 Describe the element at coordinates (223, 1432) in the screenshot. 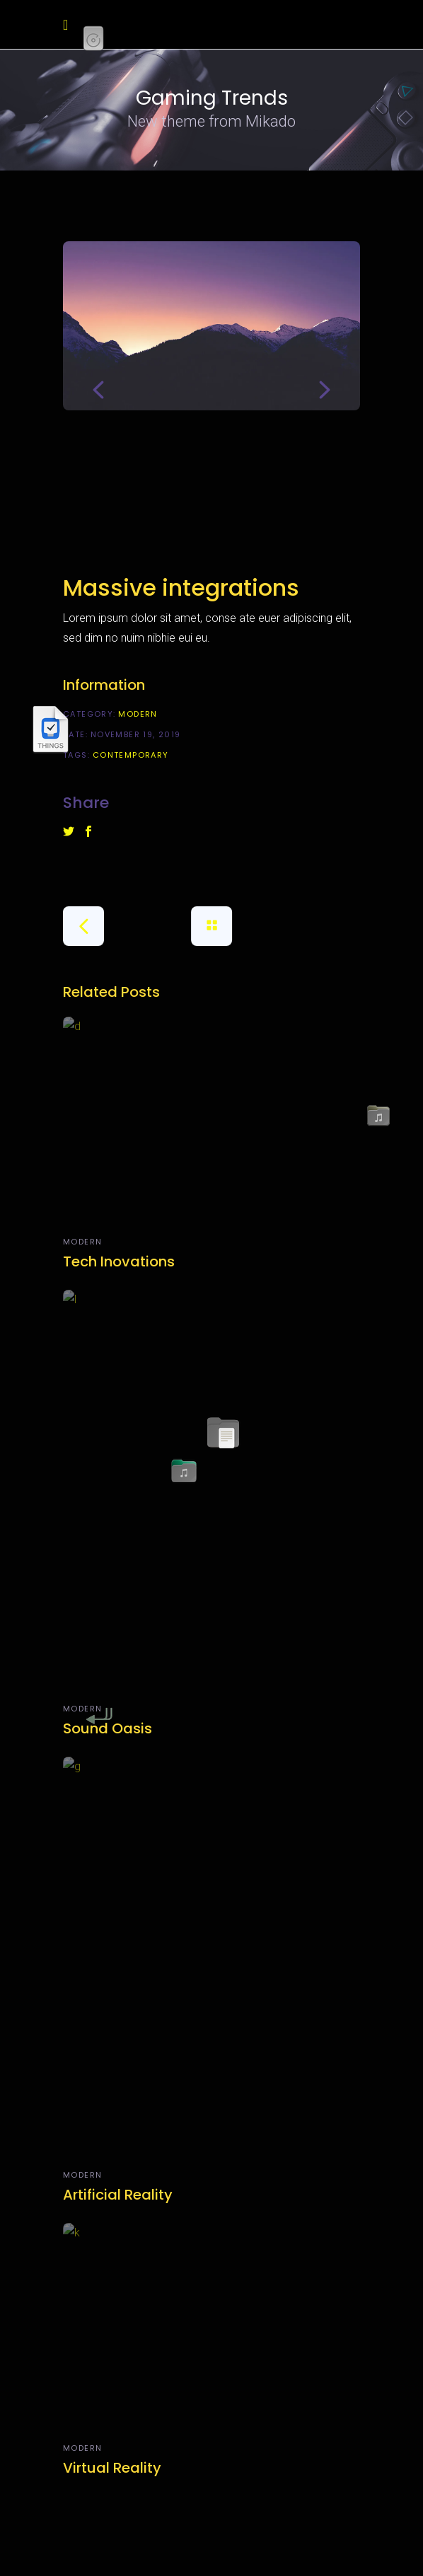

I see `open an existing document or file` at that location.